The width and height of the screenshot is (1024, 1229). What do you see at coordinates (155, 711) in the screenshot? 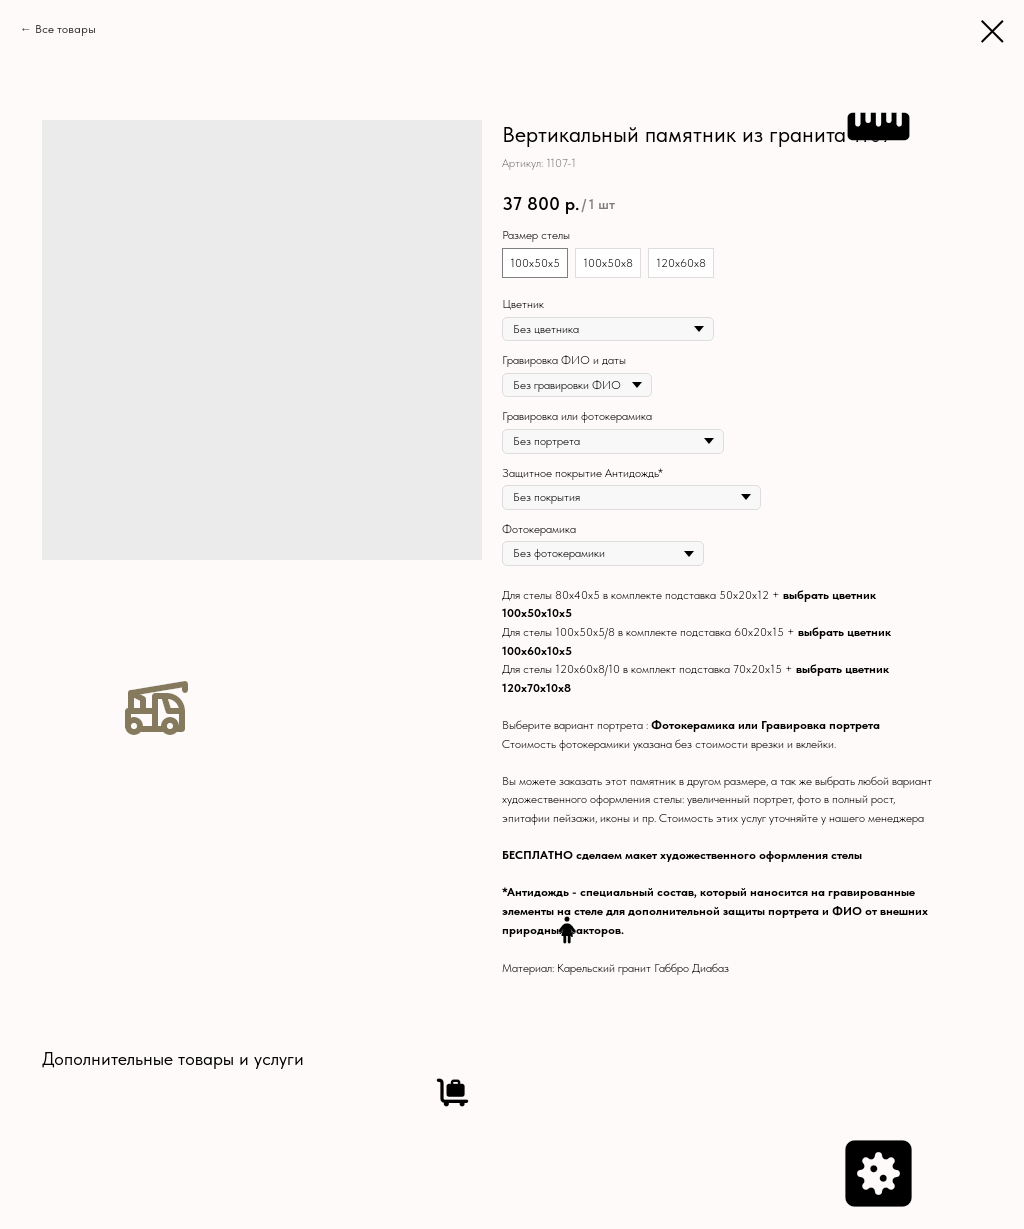
I see `request a tow truck service` at bounding box center [155, 711].